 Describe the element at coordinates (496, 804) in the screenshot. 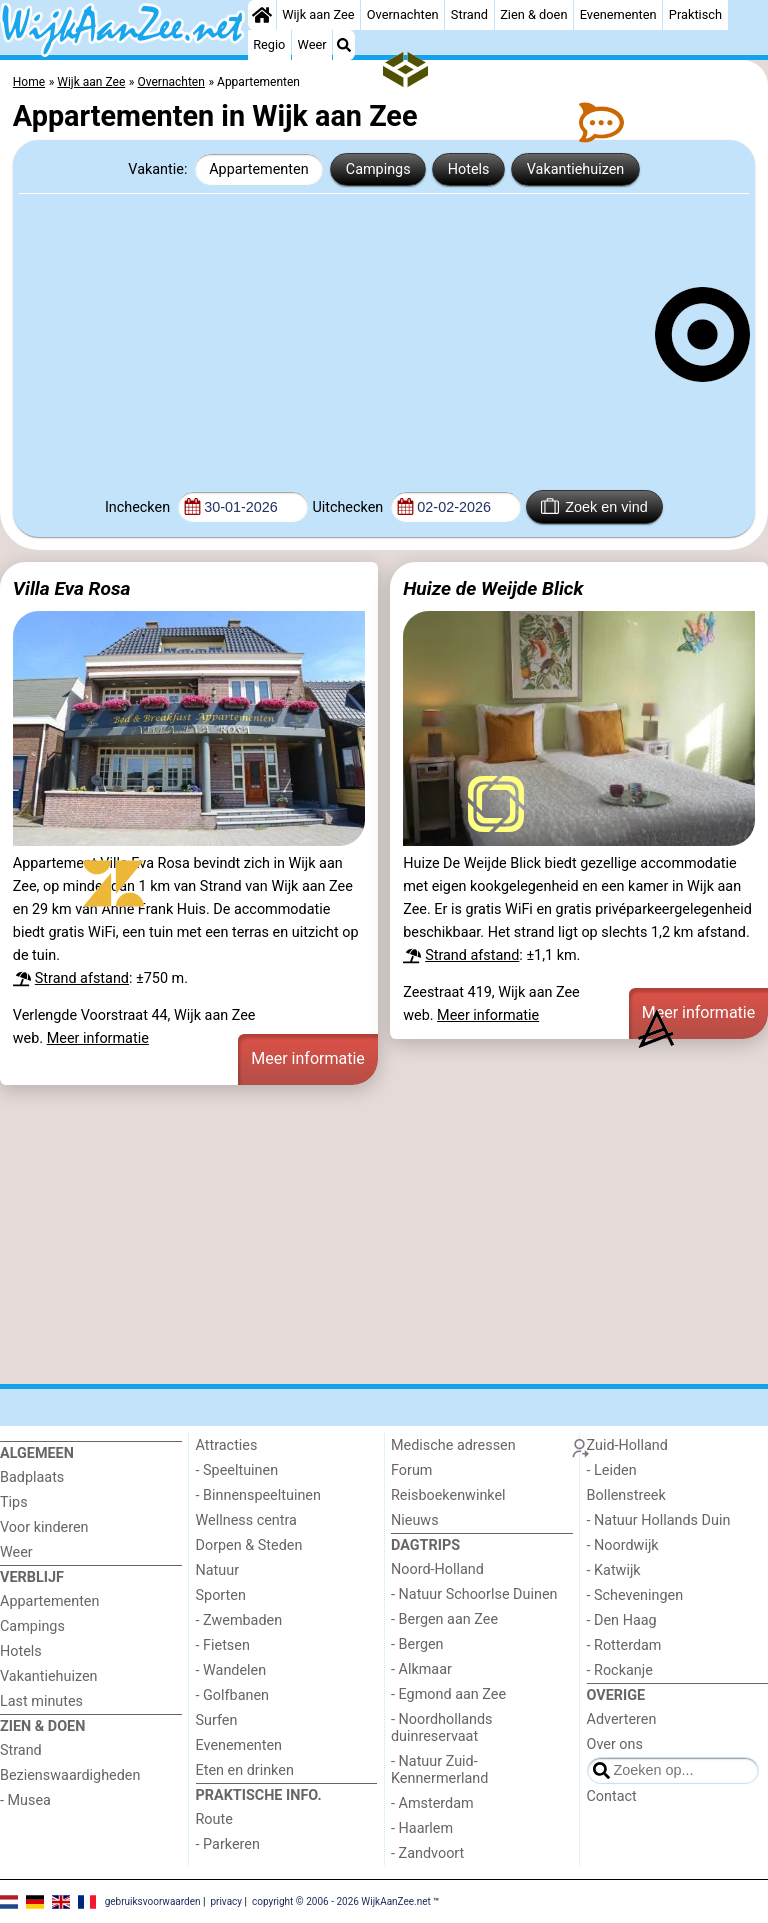

I see `Prismic CMS logo` at that location.